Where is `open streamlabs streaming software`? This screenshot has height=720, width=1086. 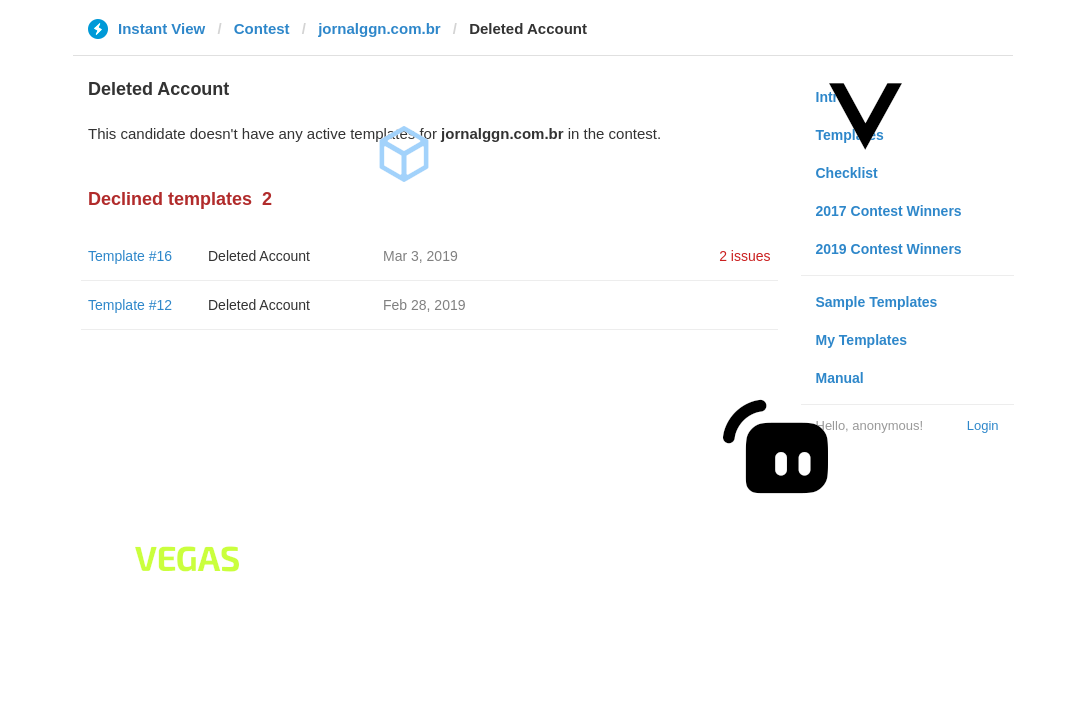 open streamlabs streaming software is located at coordinates (775, 446).